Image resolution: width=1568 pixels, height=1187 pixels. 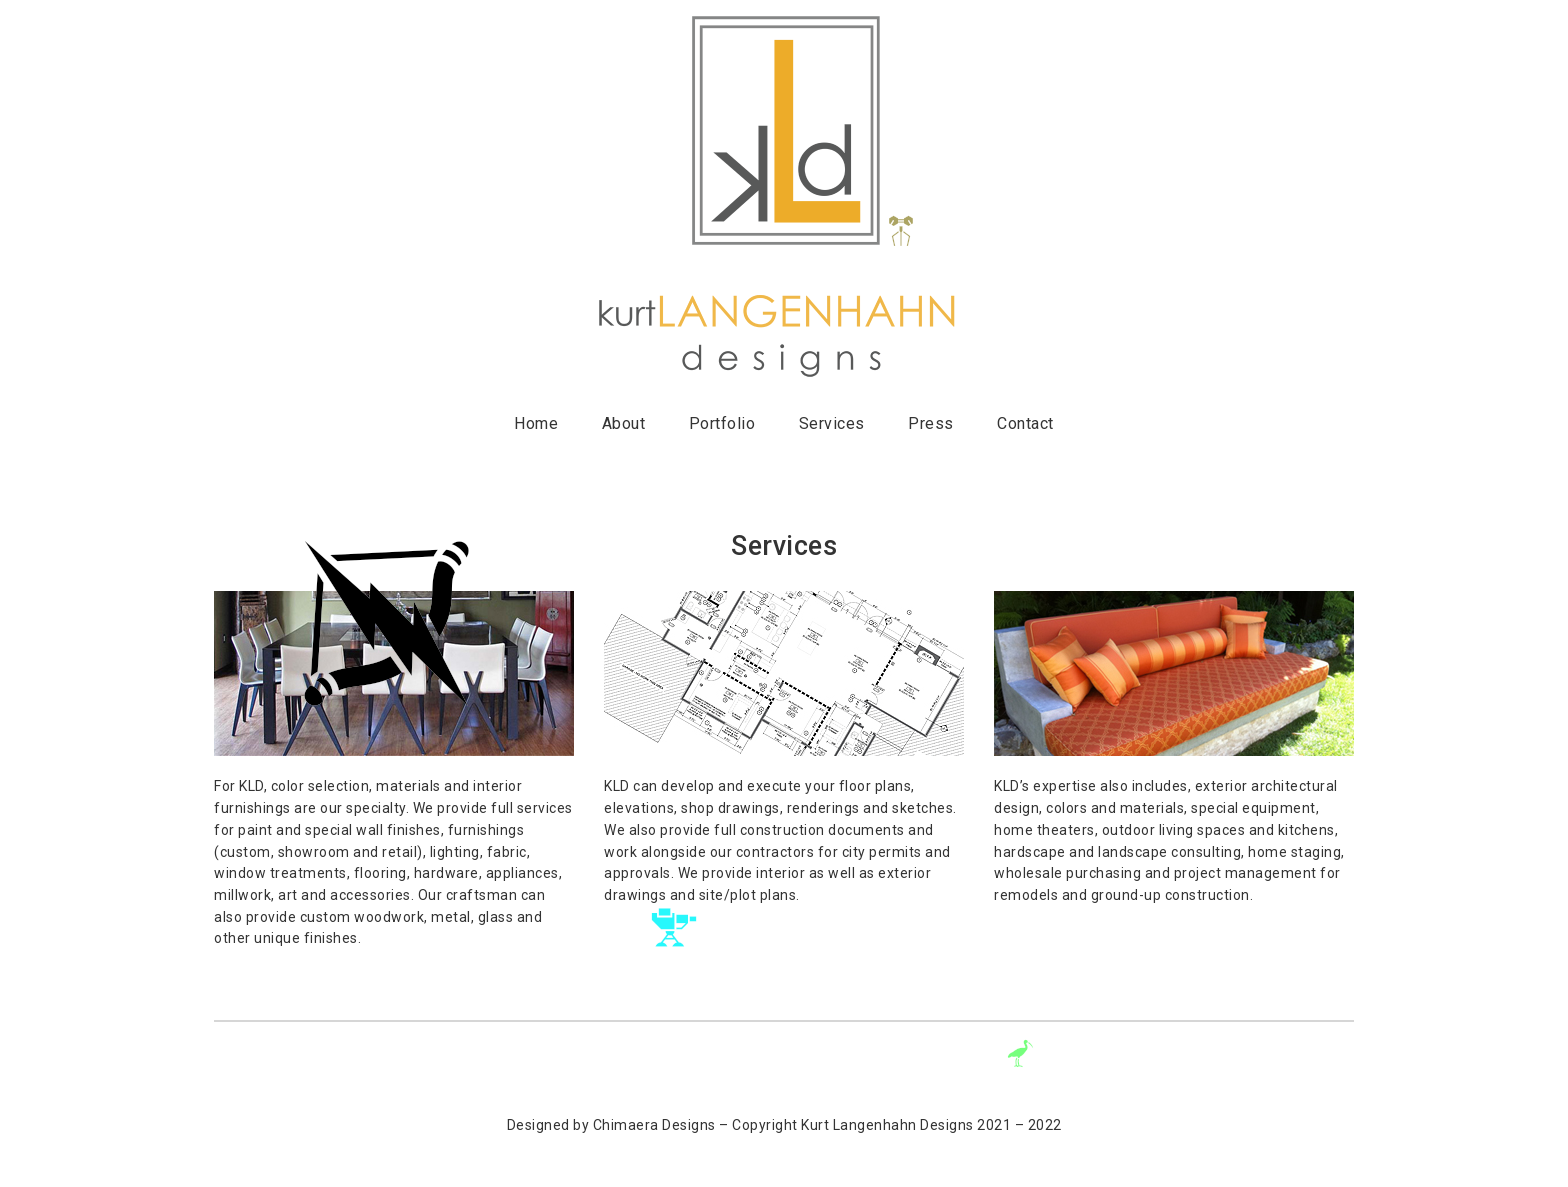 What do you see at coordinates (674, 926) in the screenshot?
I see `deploy automated defense turret` at bounding box center [674, 926].